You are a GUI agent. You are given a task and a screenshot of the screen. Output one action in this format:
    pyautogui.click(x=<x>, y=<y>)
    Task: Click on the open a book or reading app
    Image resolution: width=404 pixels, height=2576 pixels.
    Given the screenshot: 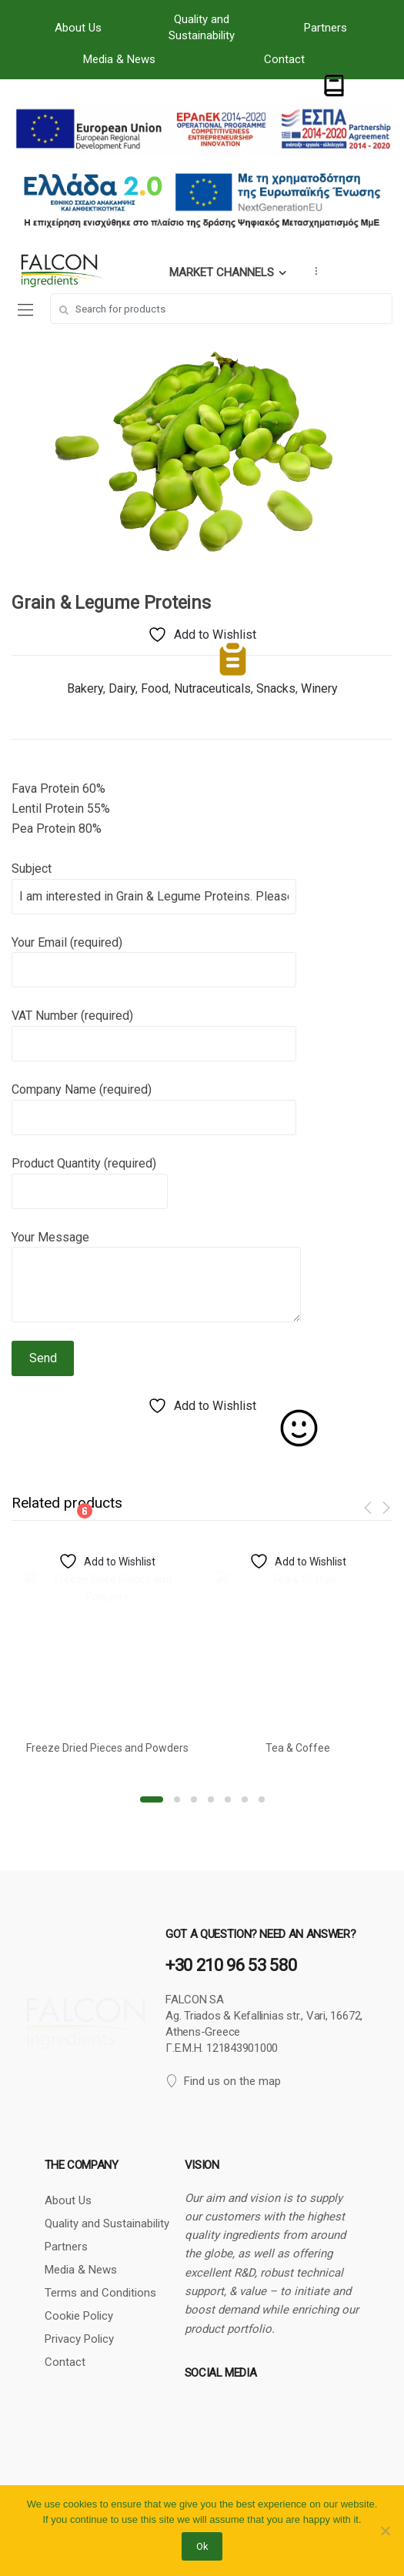 What is the action you would take?
    pyautogui.click(x=334, y=85)
    